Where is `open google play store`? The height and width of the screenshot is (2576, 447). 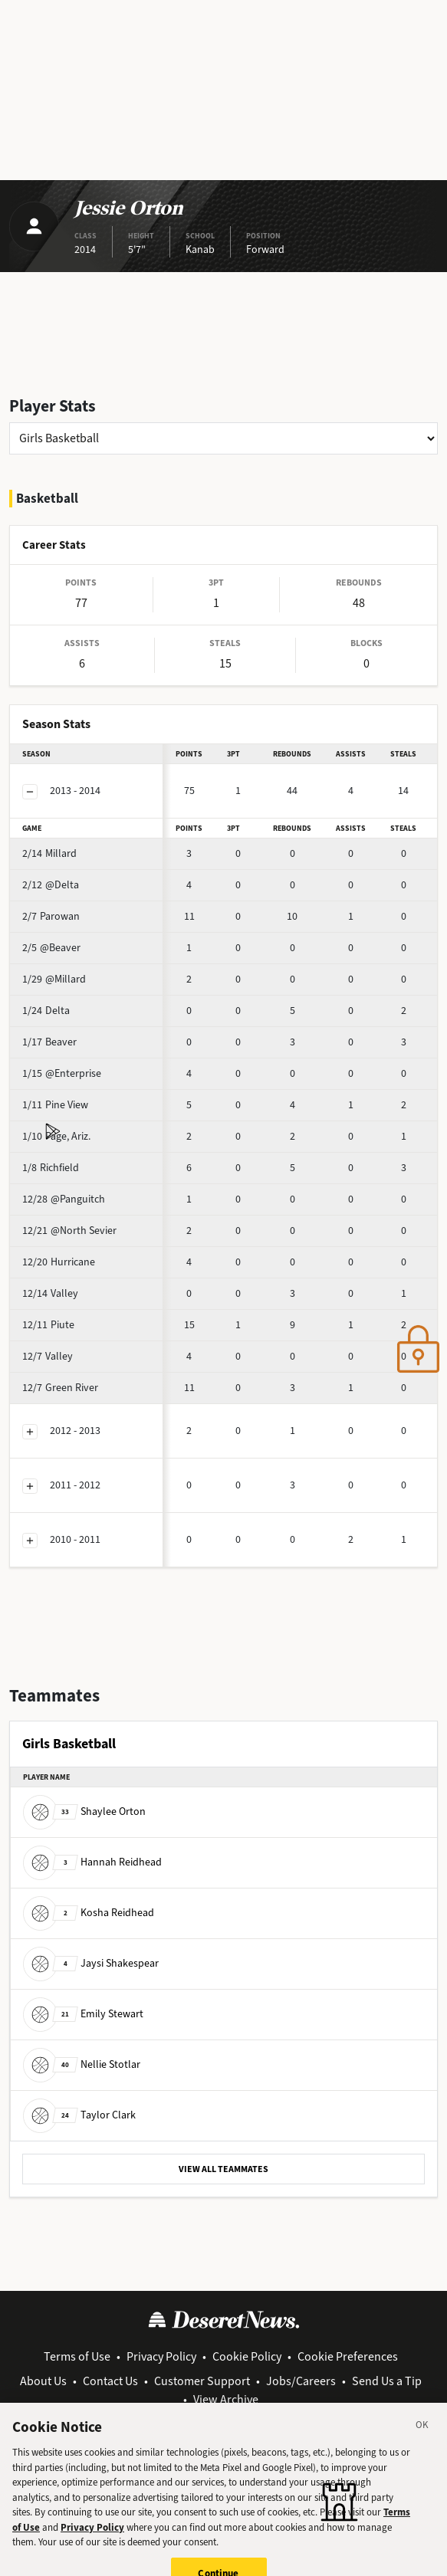 open google play store is located at coordinates (51, 1131).